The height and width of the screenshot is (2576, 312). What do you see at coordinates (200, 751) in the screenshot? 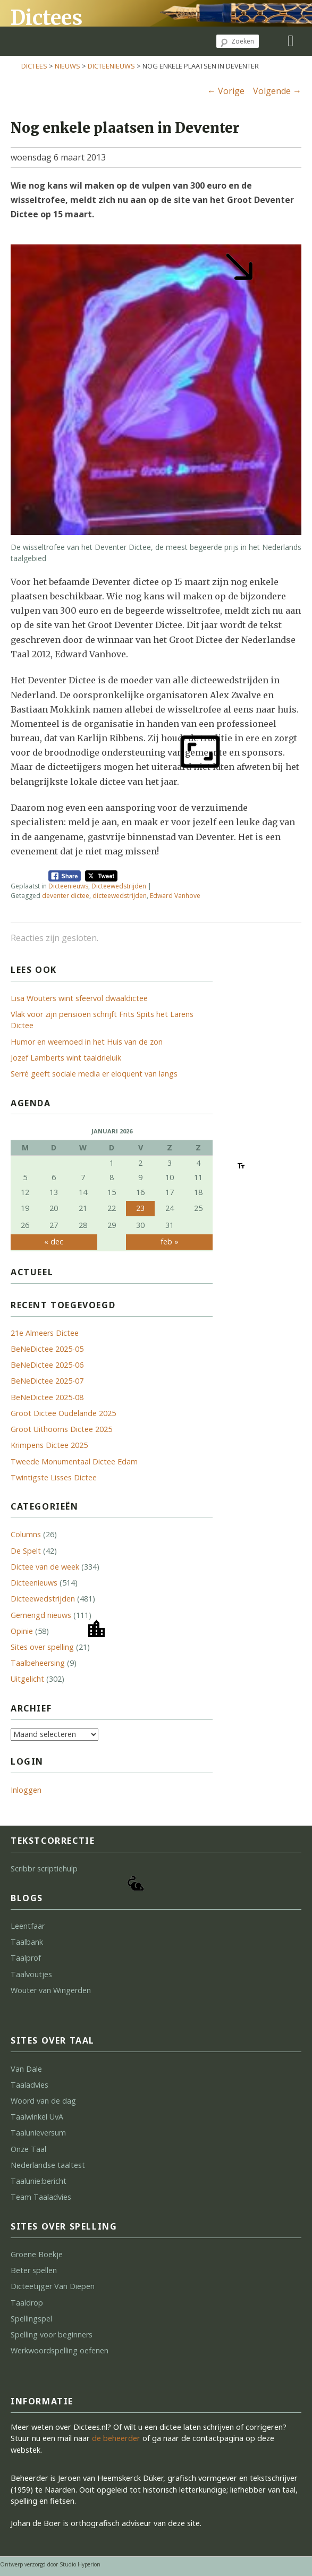
I see `adjust aspect ratio settings` at bounding box center [200, 751].